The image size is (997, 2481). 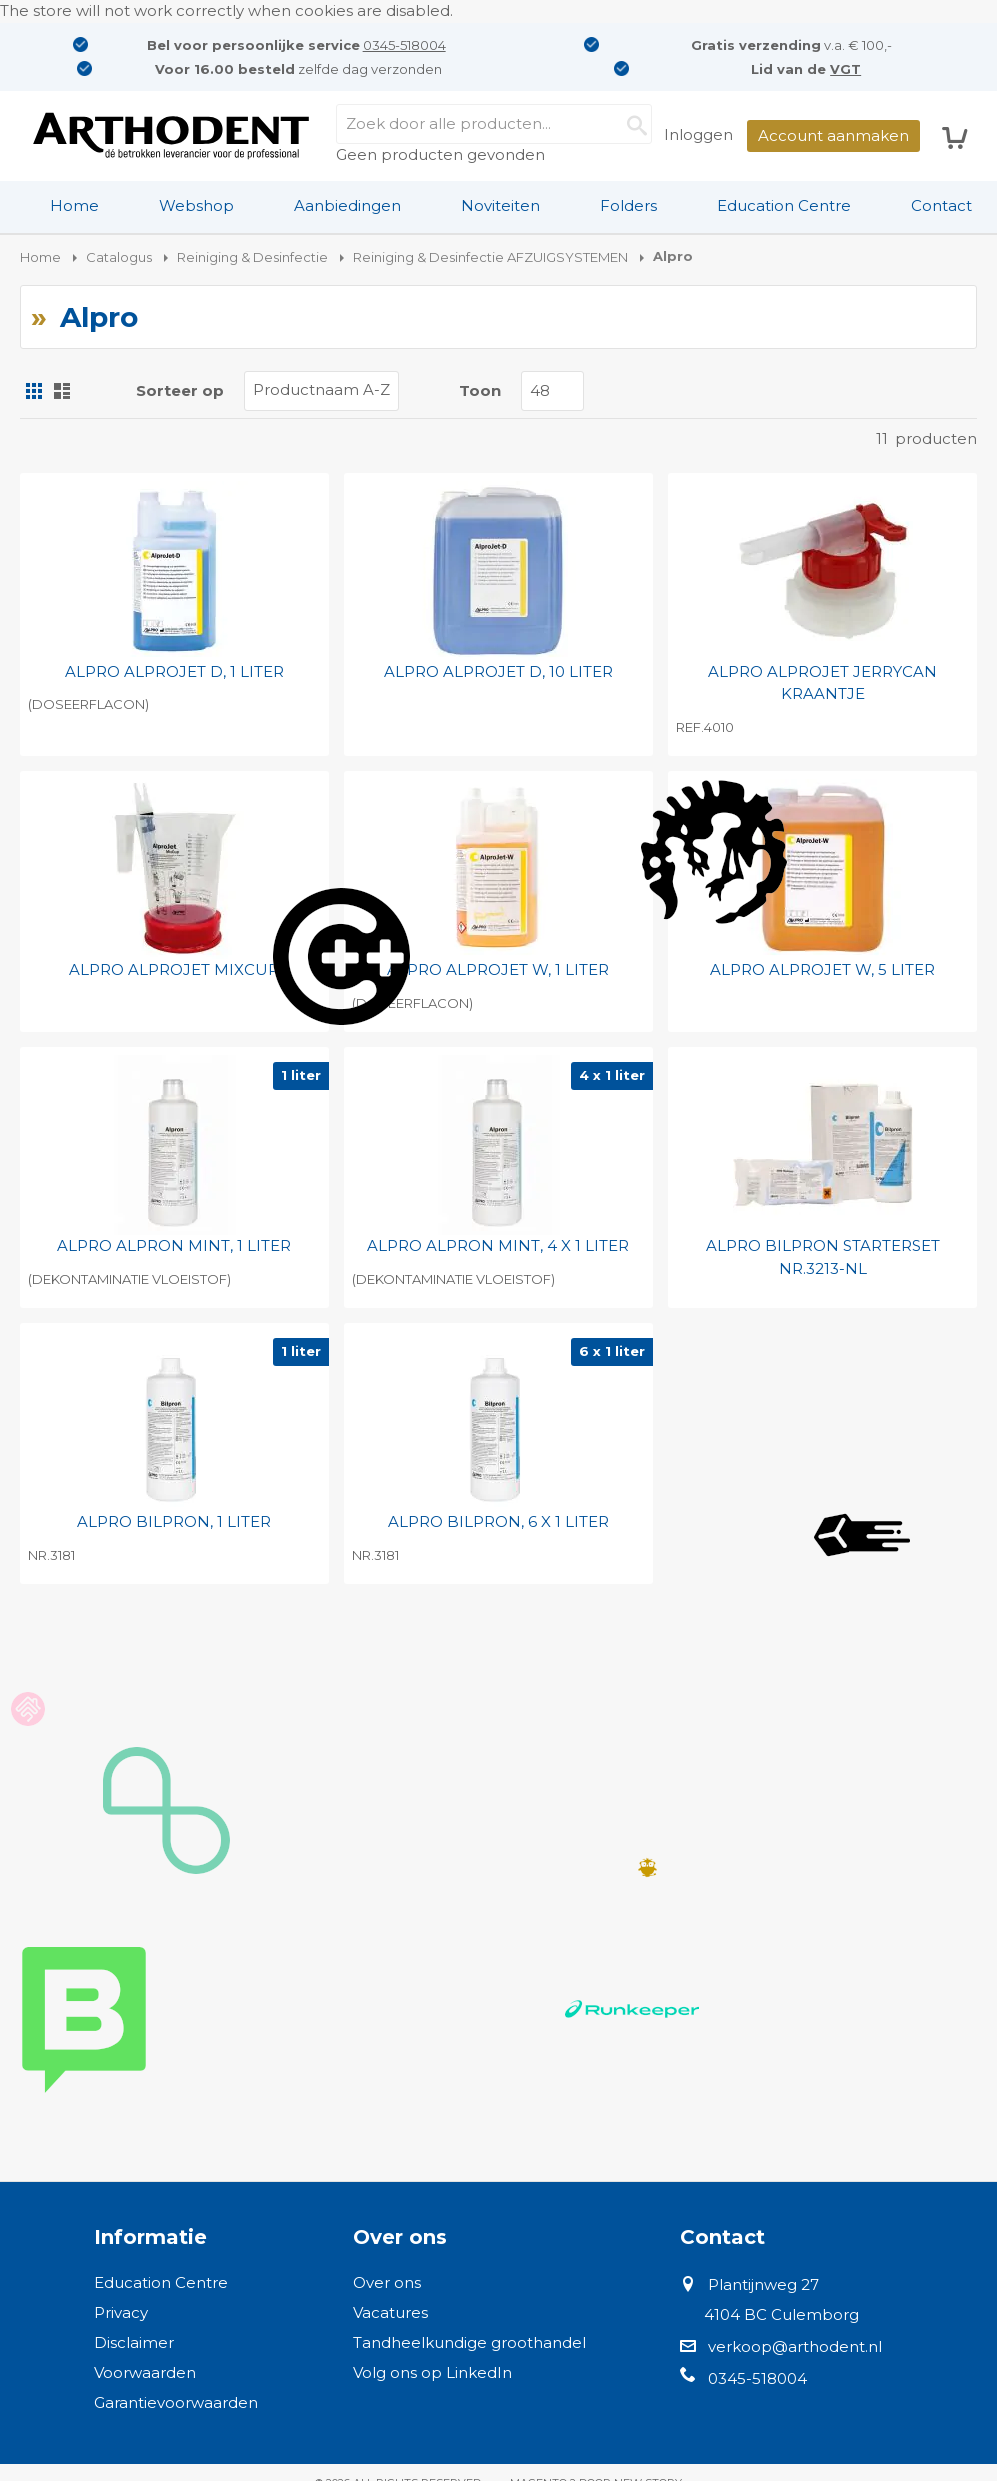 What do you see at coordinates (84, 2020) in the screenshot?
I see `open storyblok content management system` at bounding box center [84, 2020].